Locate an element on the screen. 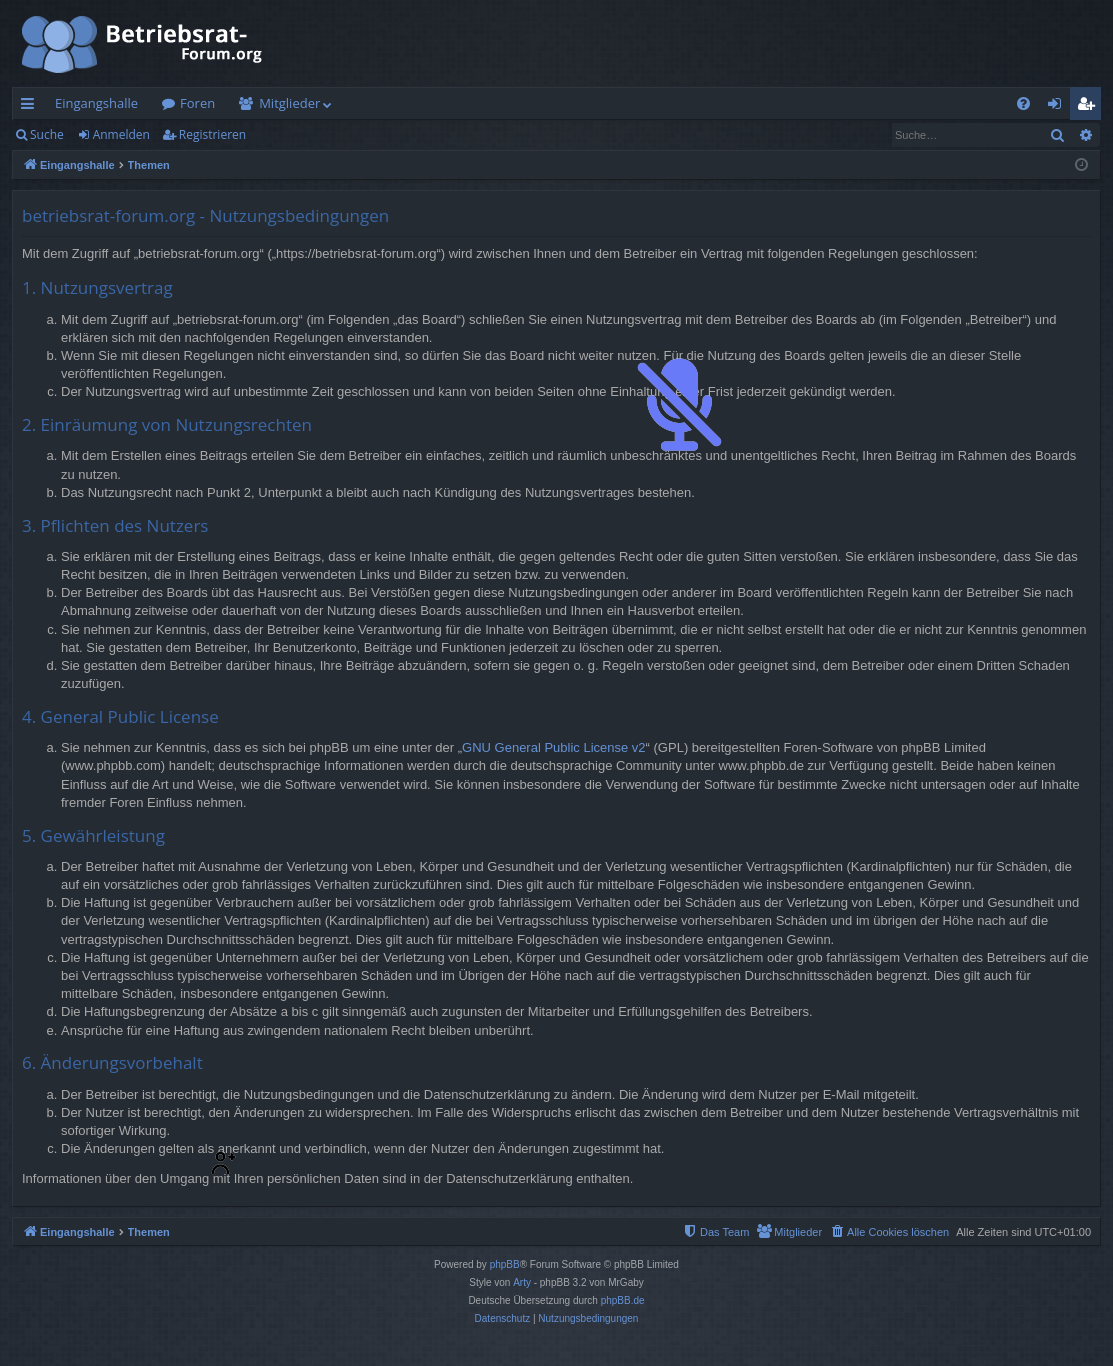  microphone is muted is located at coordinates (679, 404).